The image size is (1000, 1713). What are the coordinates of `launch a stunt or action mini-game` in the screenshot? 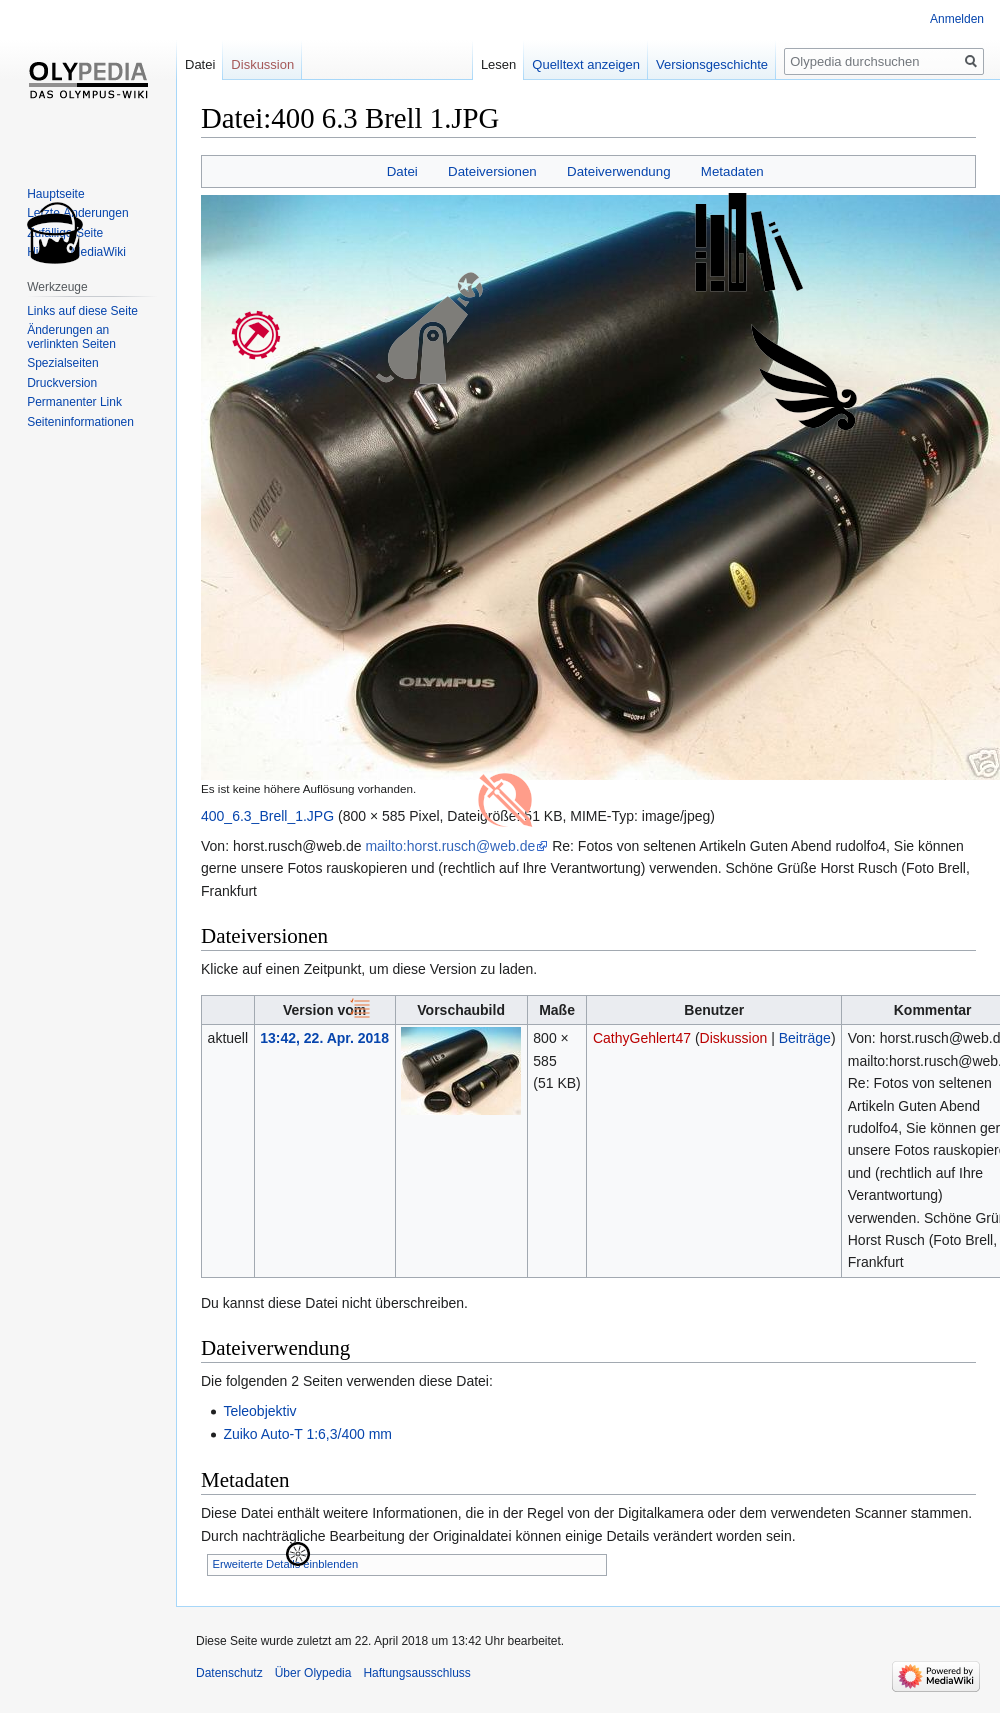 It's located at (433, 328).